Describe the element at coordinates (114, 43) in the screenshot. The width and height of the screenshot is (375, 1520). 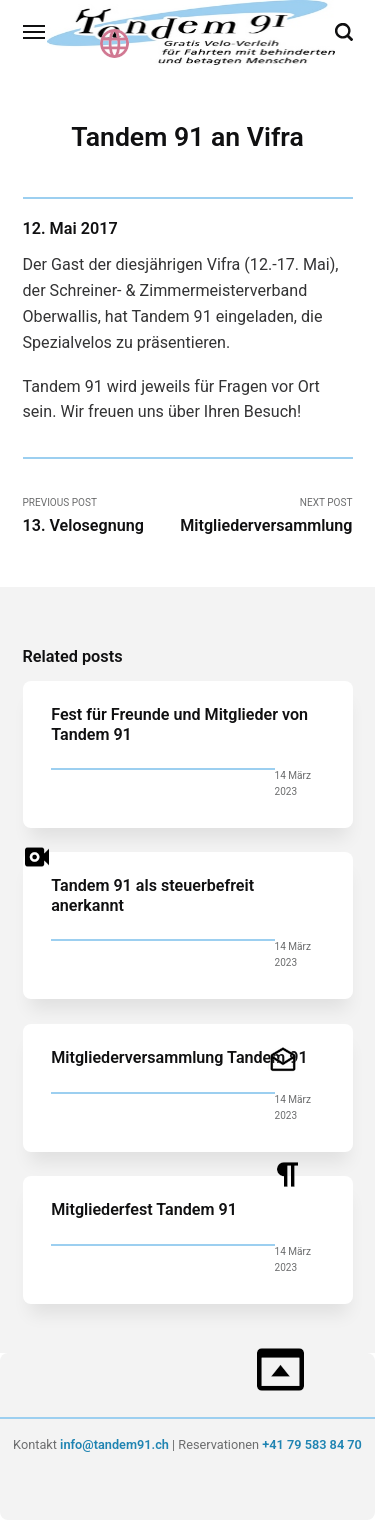
I see `access internet or network settings` at that location.